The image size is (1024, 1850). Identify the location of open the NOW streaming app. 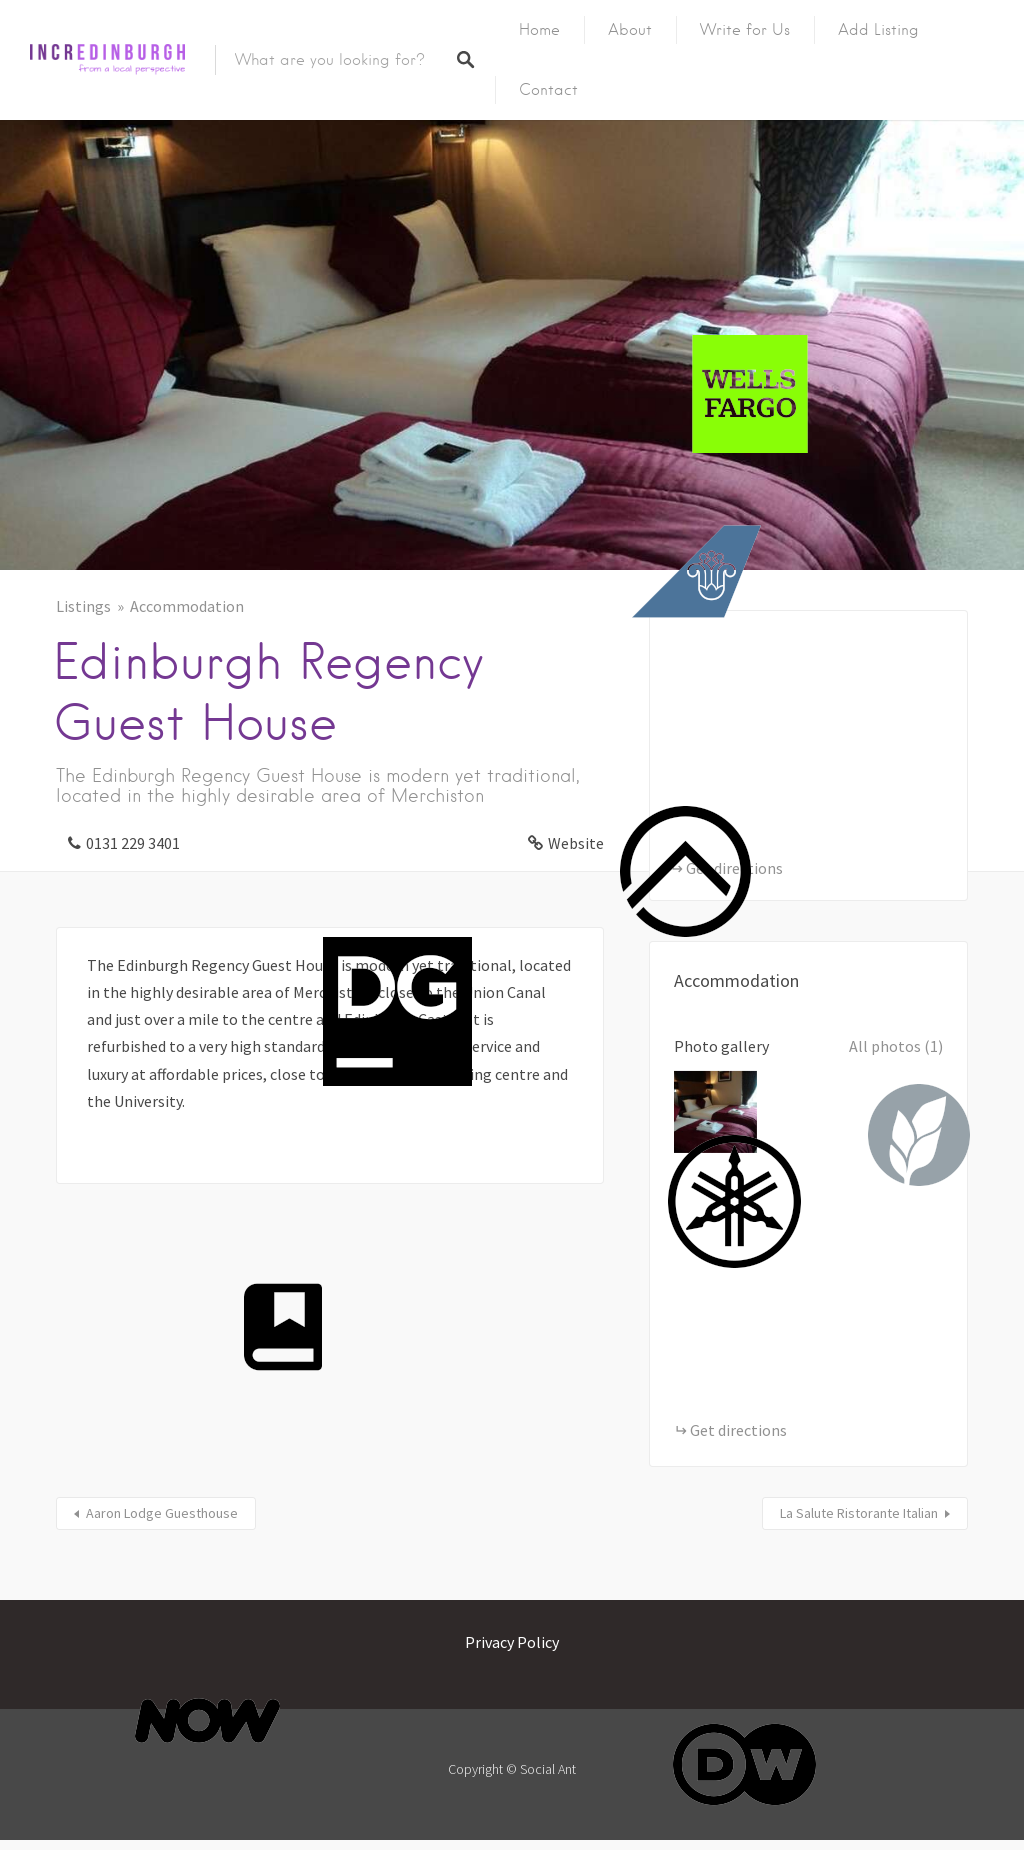
(207, 1720).